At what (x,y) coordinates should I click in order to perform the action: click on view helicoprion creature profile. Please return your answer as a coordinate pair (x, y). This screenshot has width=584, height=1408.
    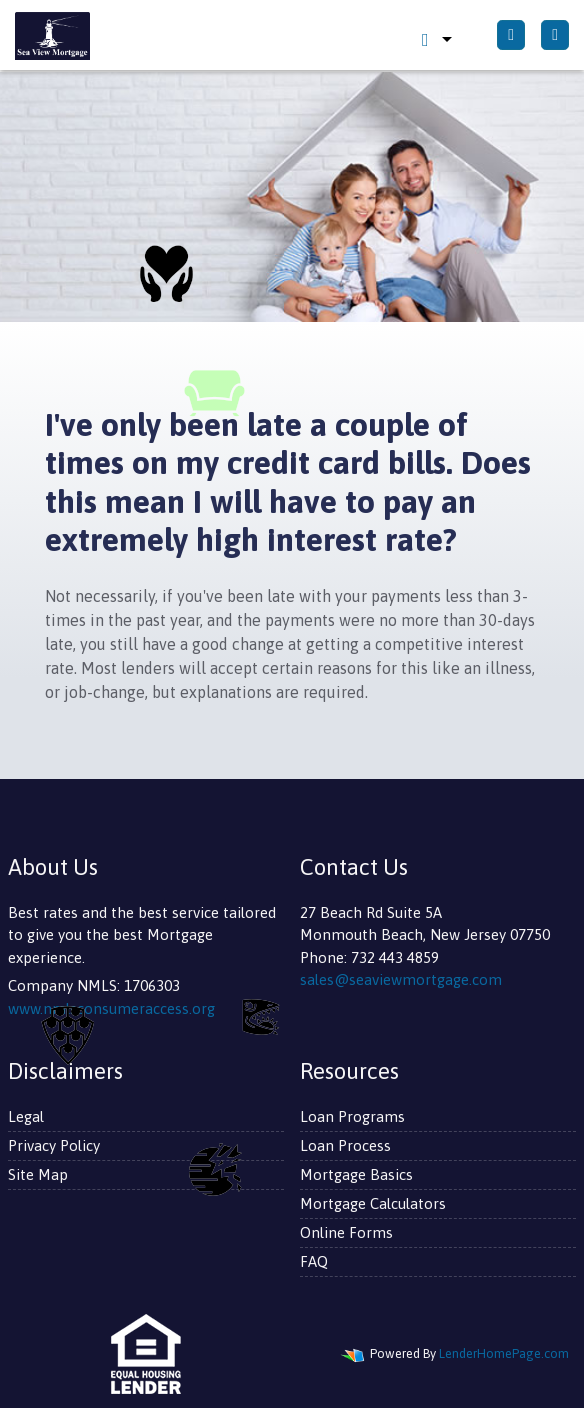
    Looking at the image, I should click on (261, 1017).